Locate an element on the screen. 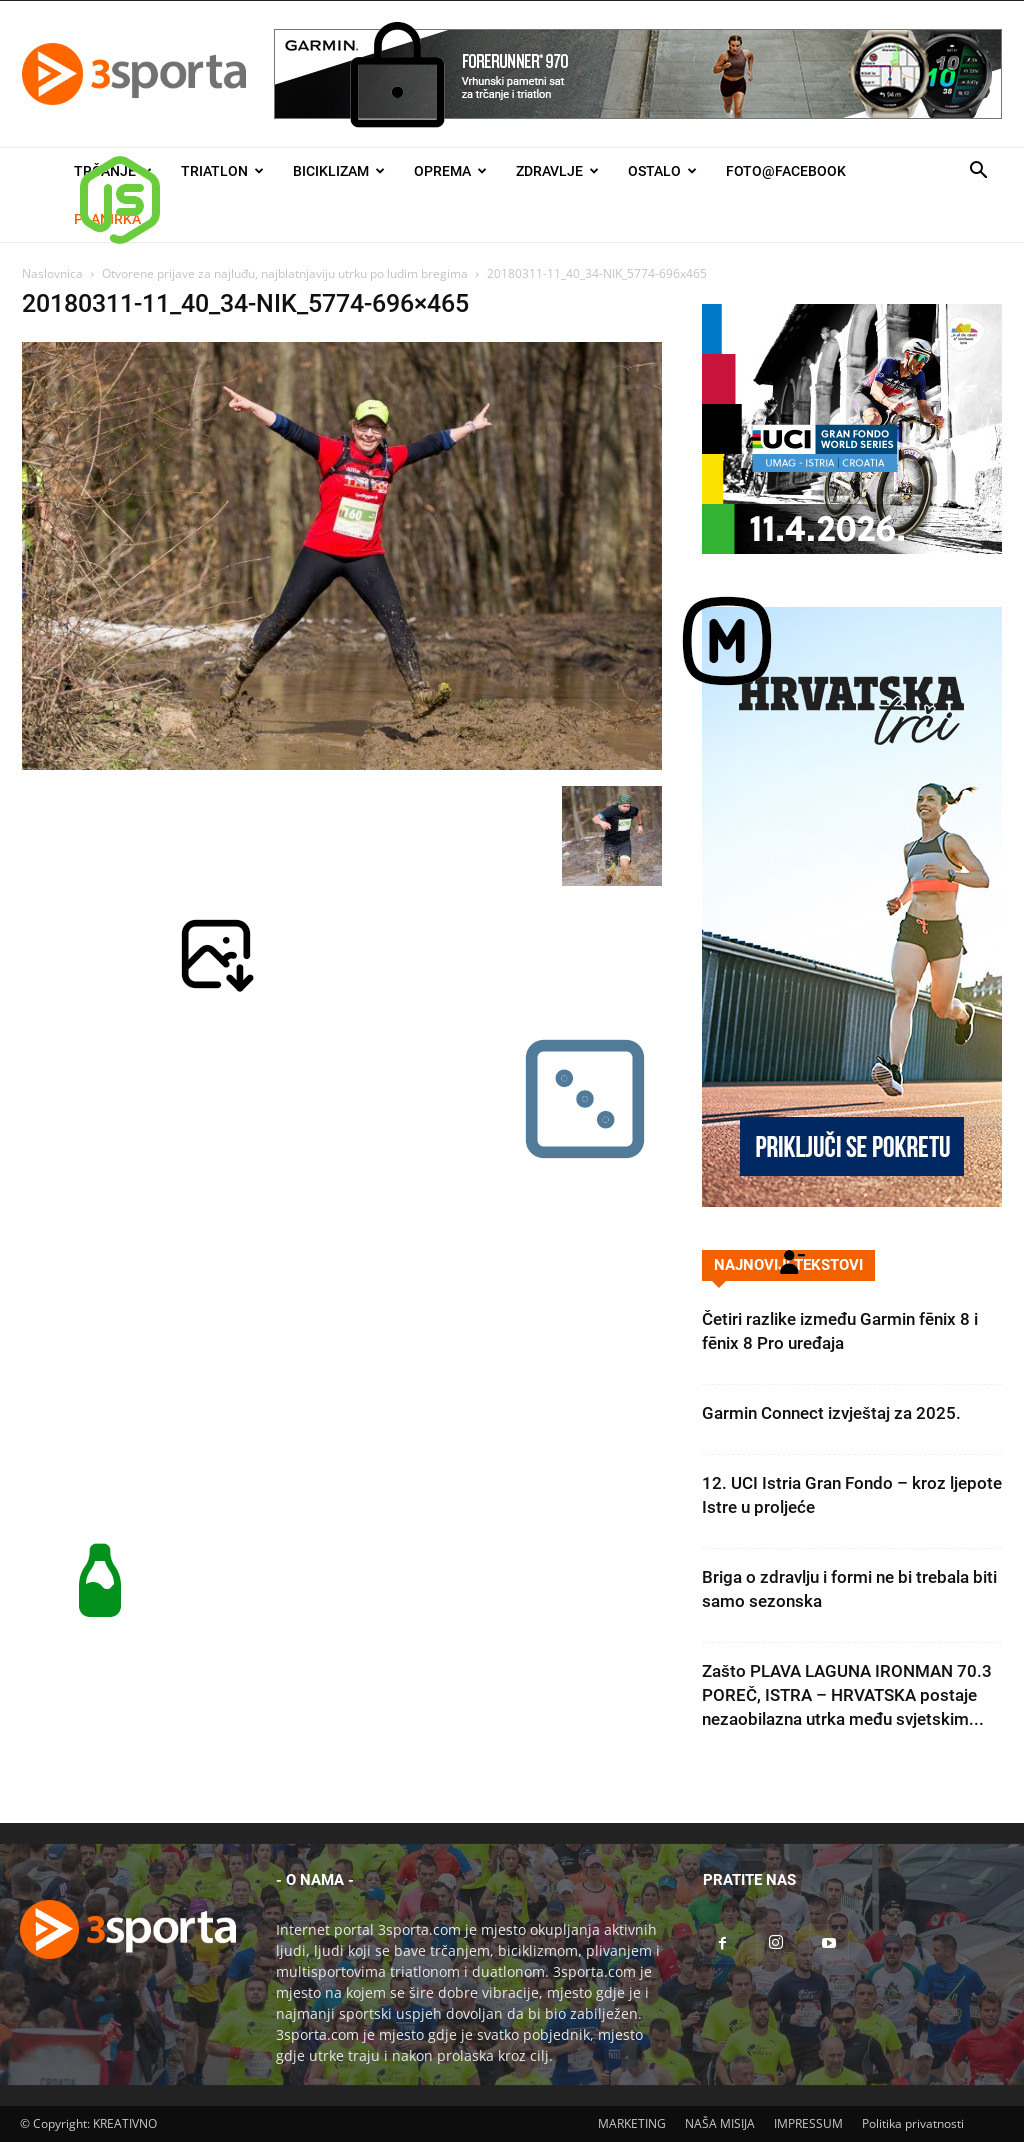 The height and width of the screenshot is (2142, 1024). roll dice or generate random number is located at coordinates (585, 1099).